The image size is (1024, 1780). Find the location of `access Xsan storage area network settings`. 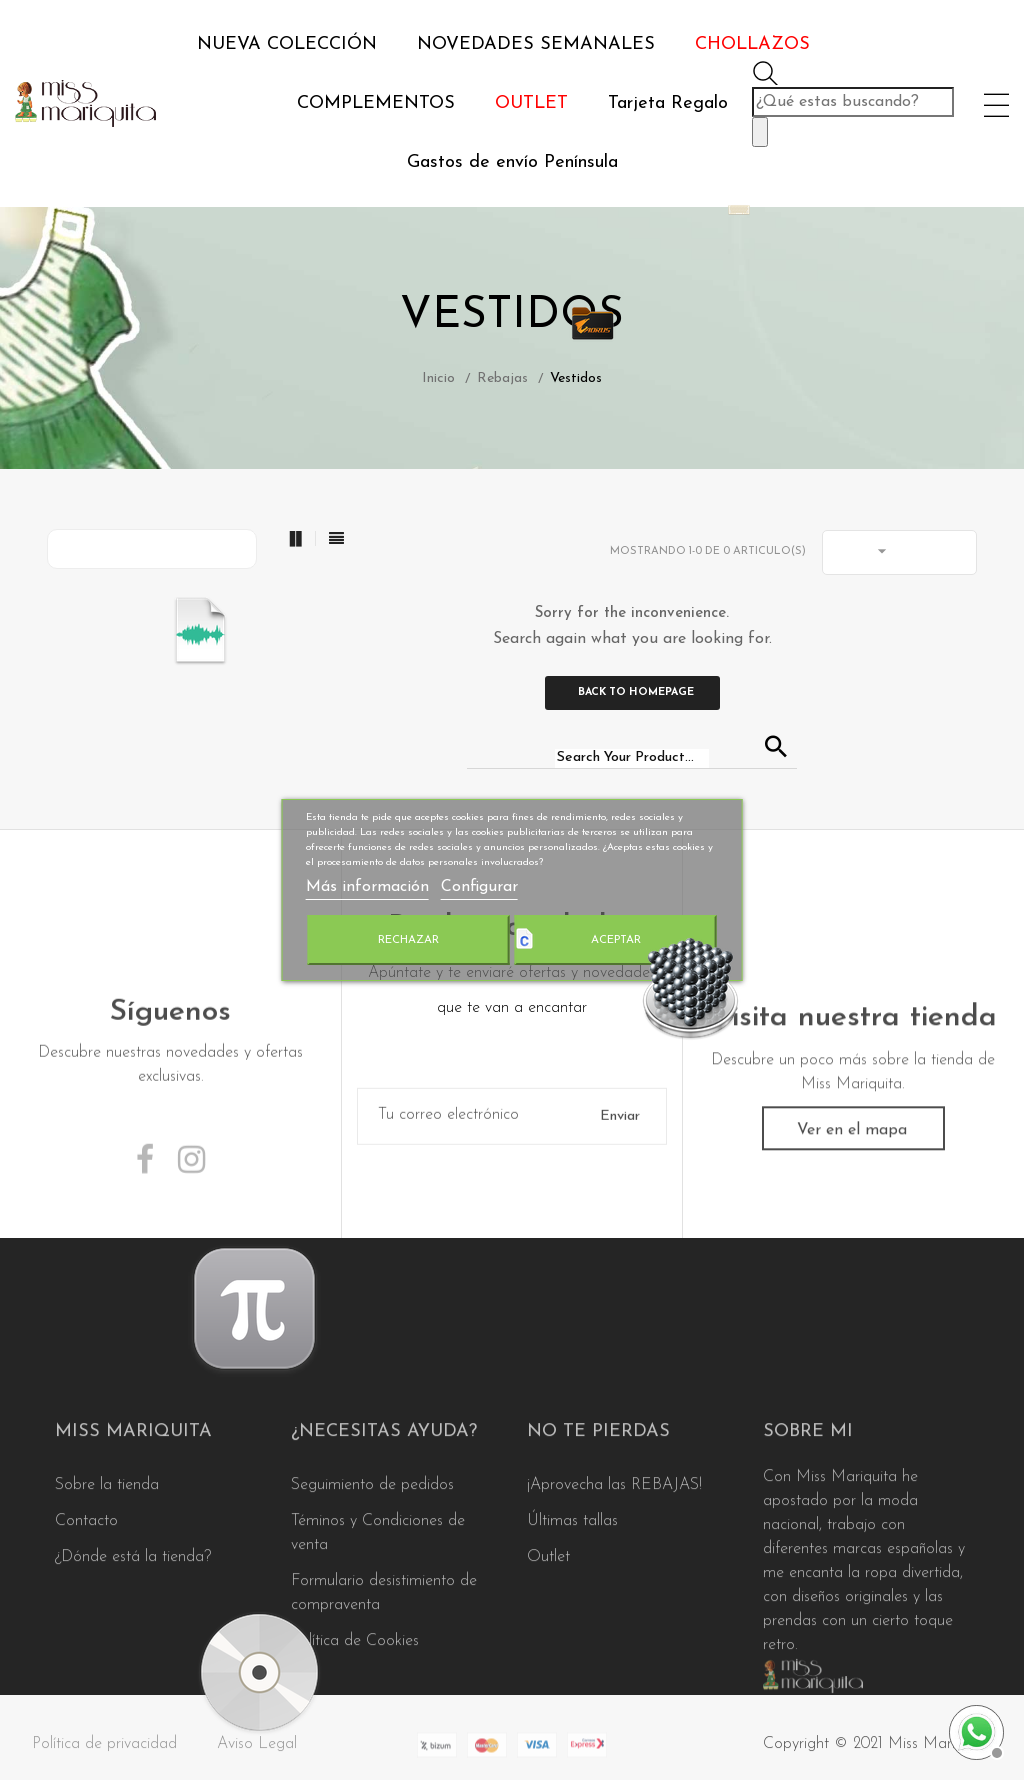

access Xsan storage area network settings is located at coordinates (690, 989).